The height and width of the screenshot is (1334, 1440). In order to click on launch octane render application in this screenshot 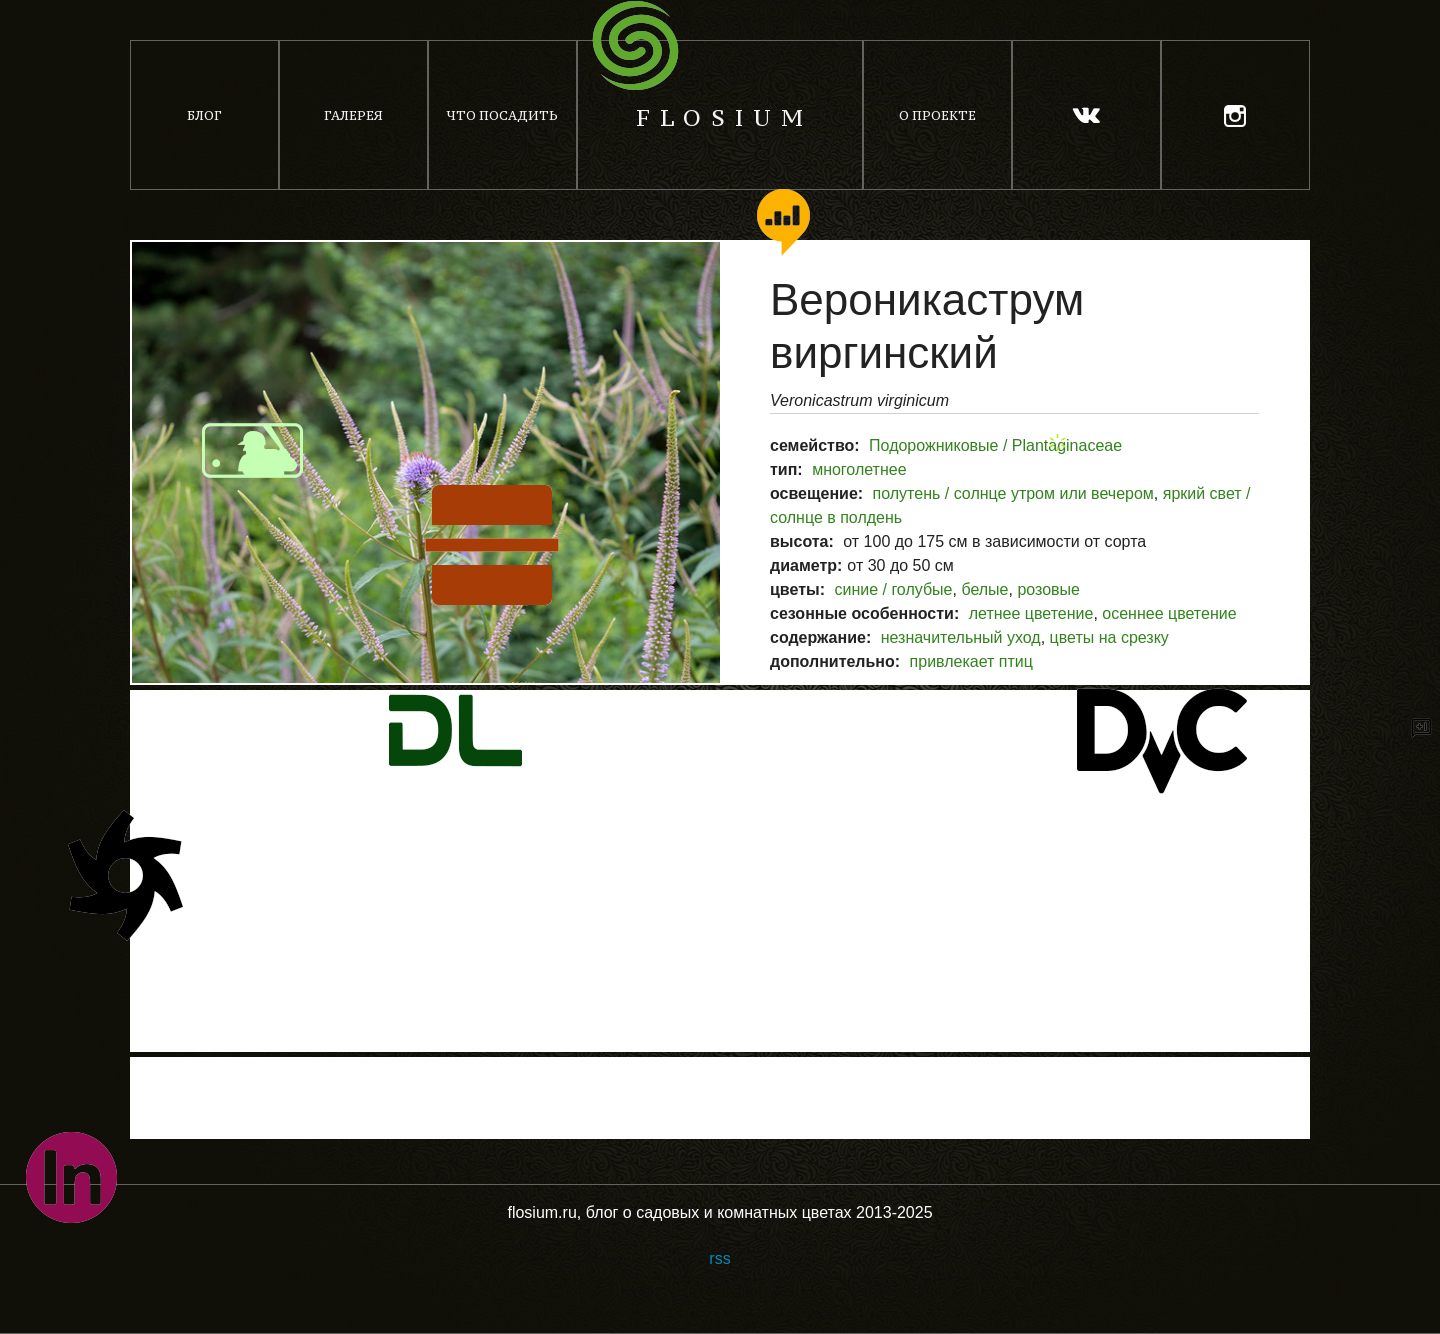, I will do `click(125, 875)`.